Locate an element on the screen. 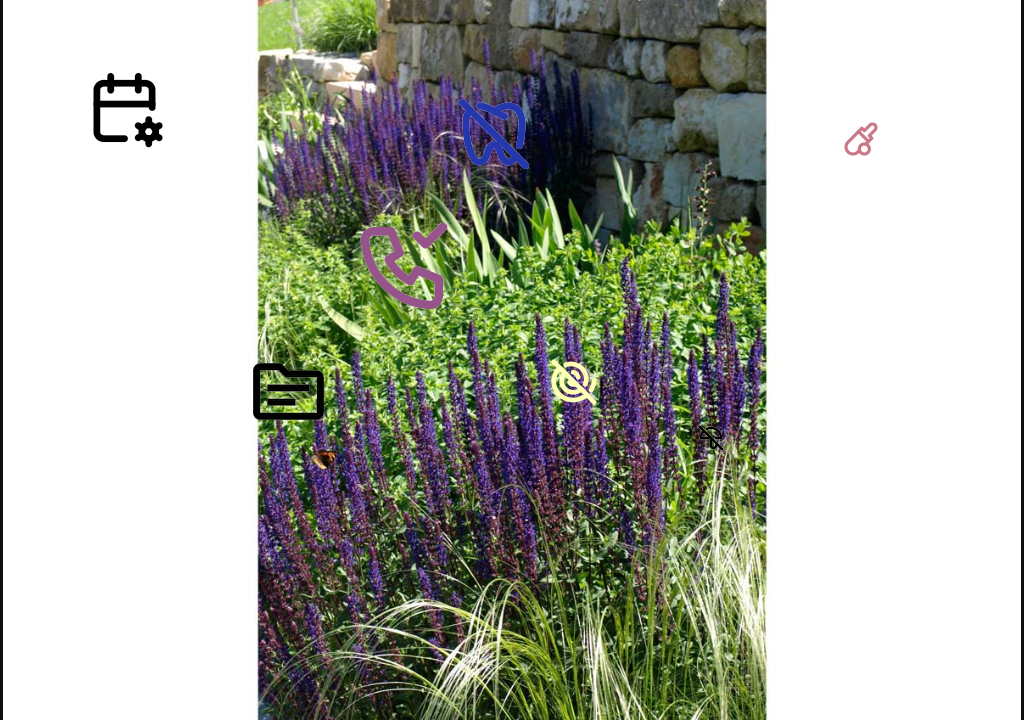  dental services unavailable is located at coordinates (494, 134).